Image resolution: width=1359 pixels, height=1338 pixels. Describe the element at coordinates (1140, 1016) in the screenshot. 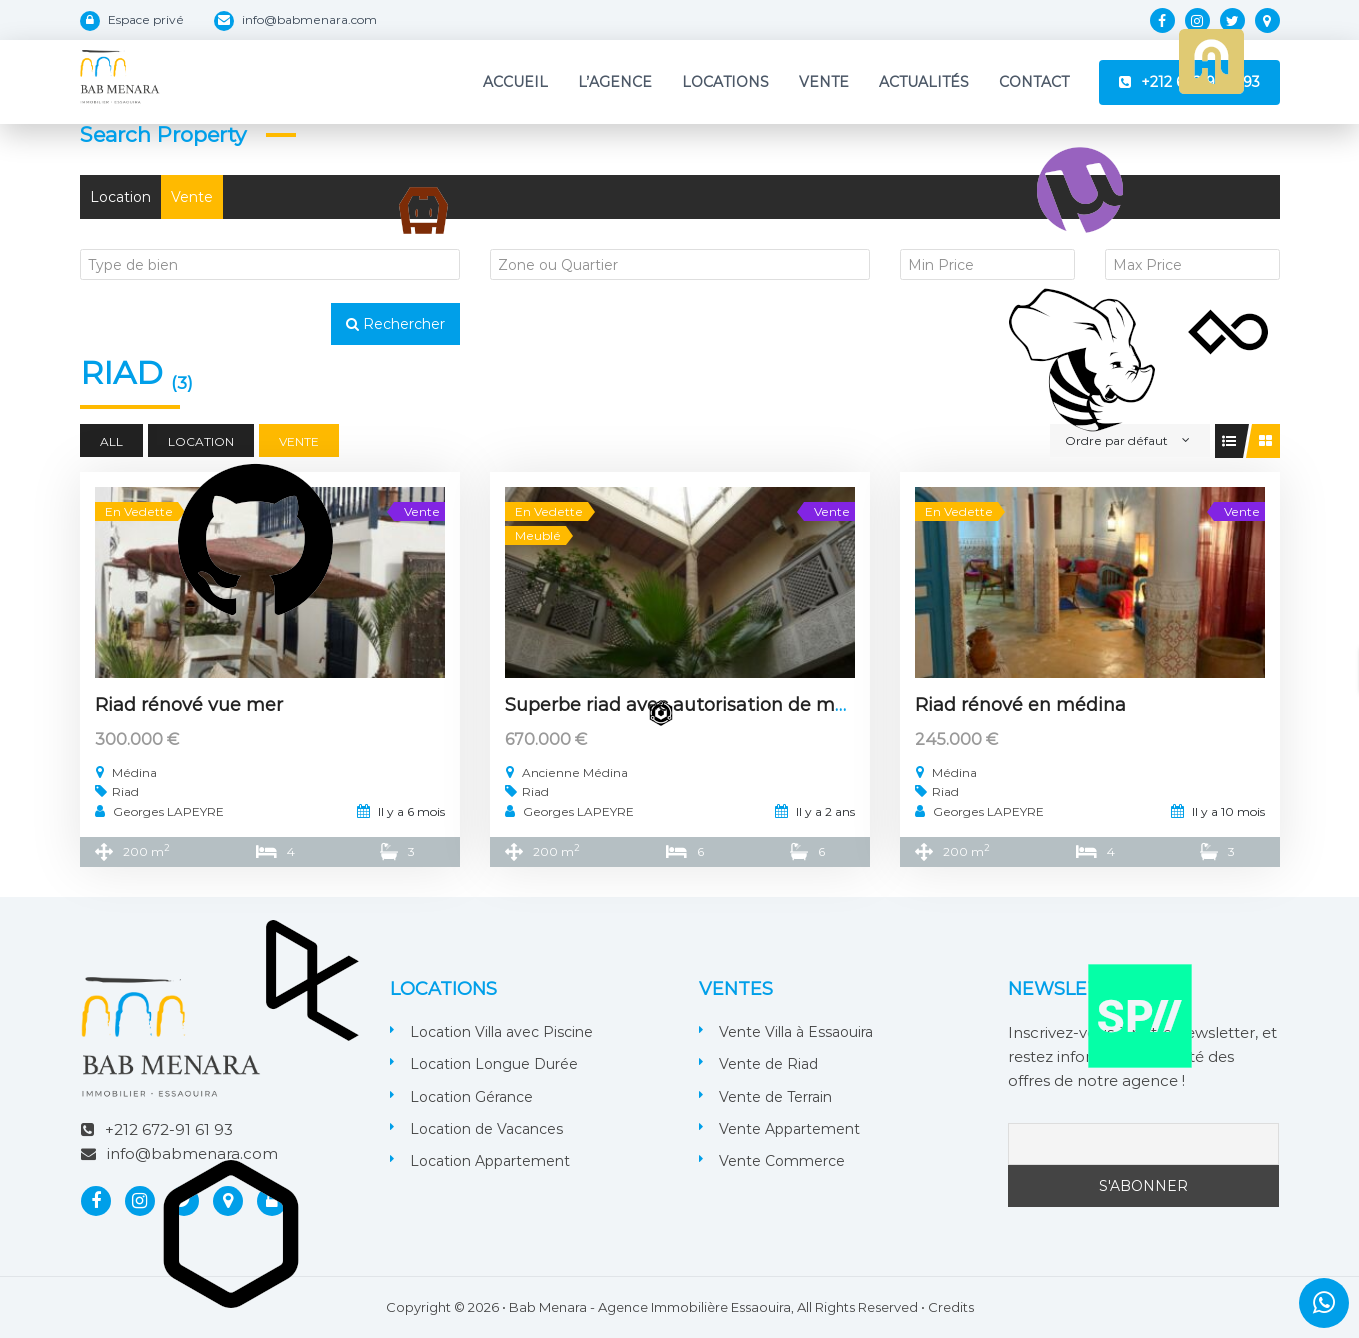

I see `stackpath company logo` at that location.